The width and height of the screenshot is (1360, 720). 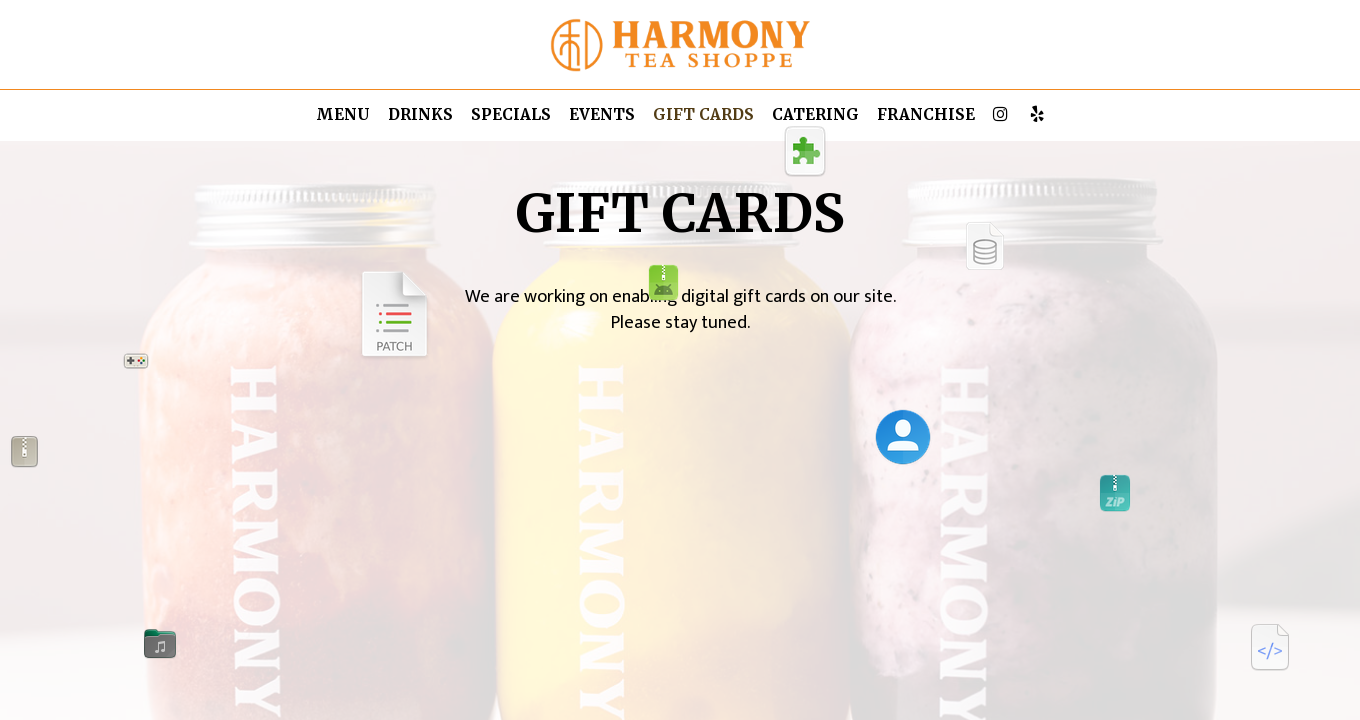 What do you see at coordinates (136, 361) in the screenshot?
I see `game controller input device detected` at bounding box center [136, 361].